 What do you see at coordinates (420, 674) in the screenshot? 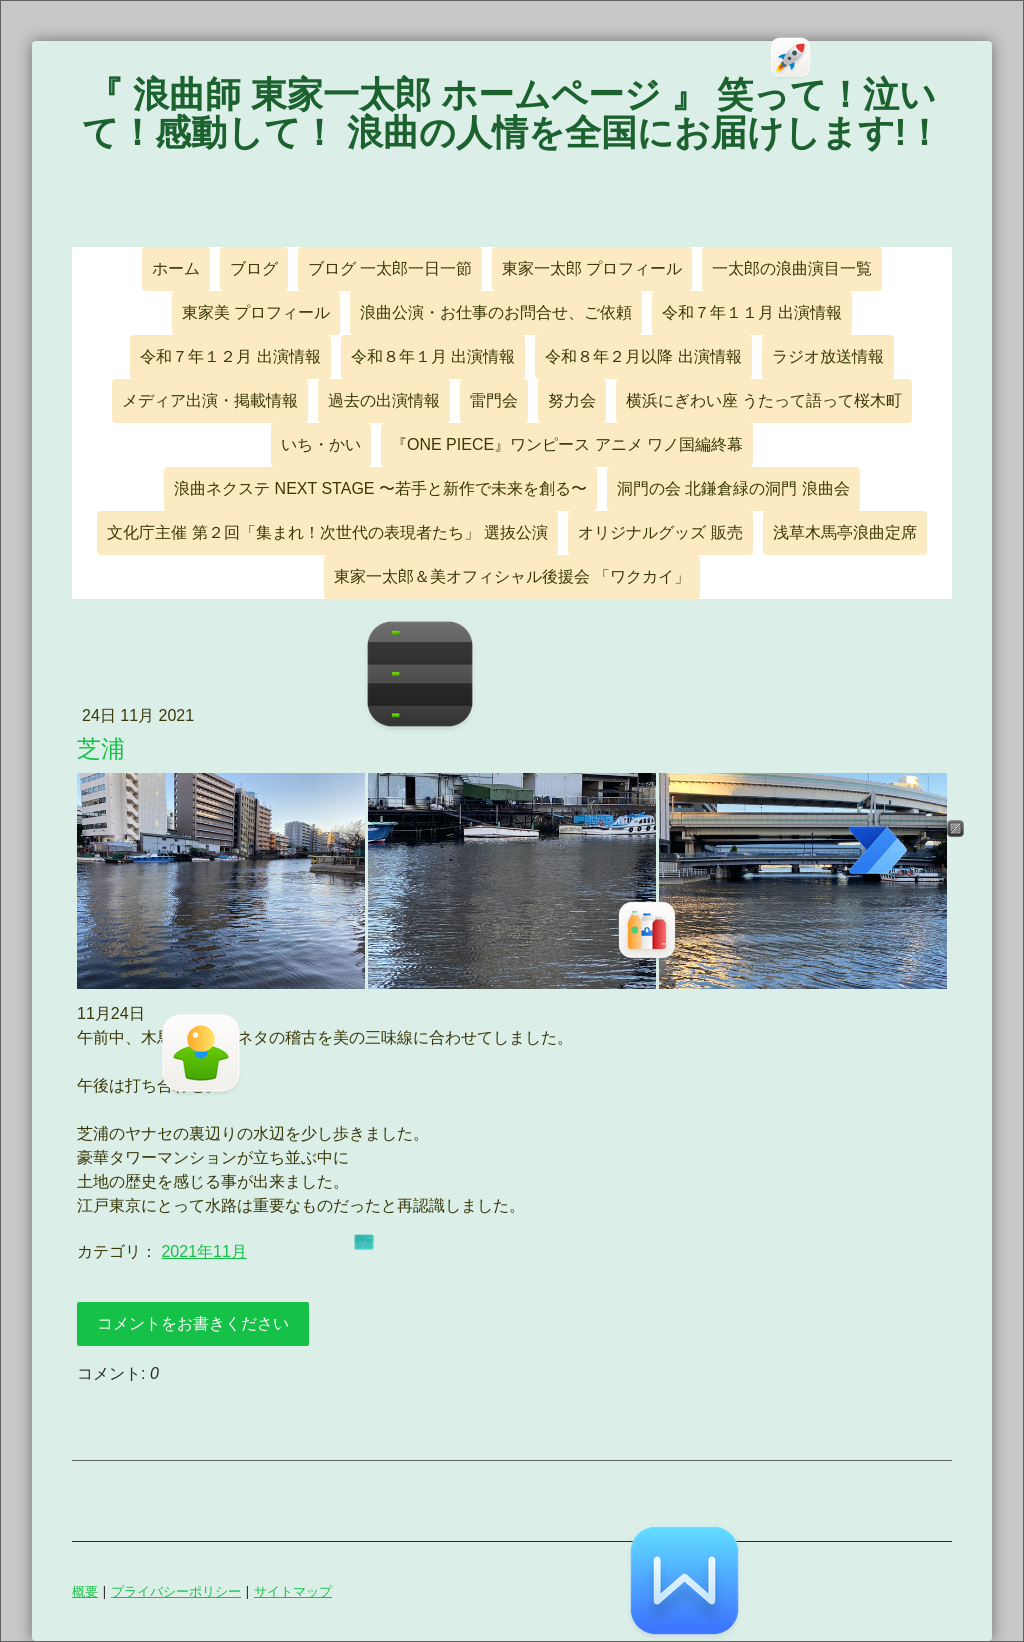
I see `access network server settings` at bounding box center [420, 674].